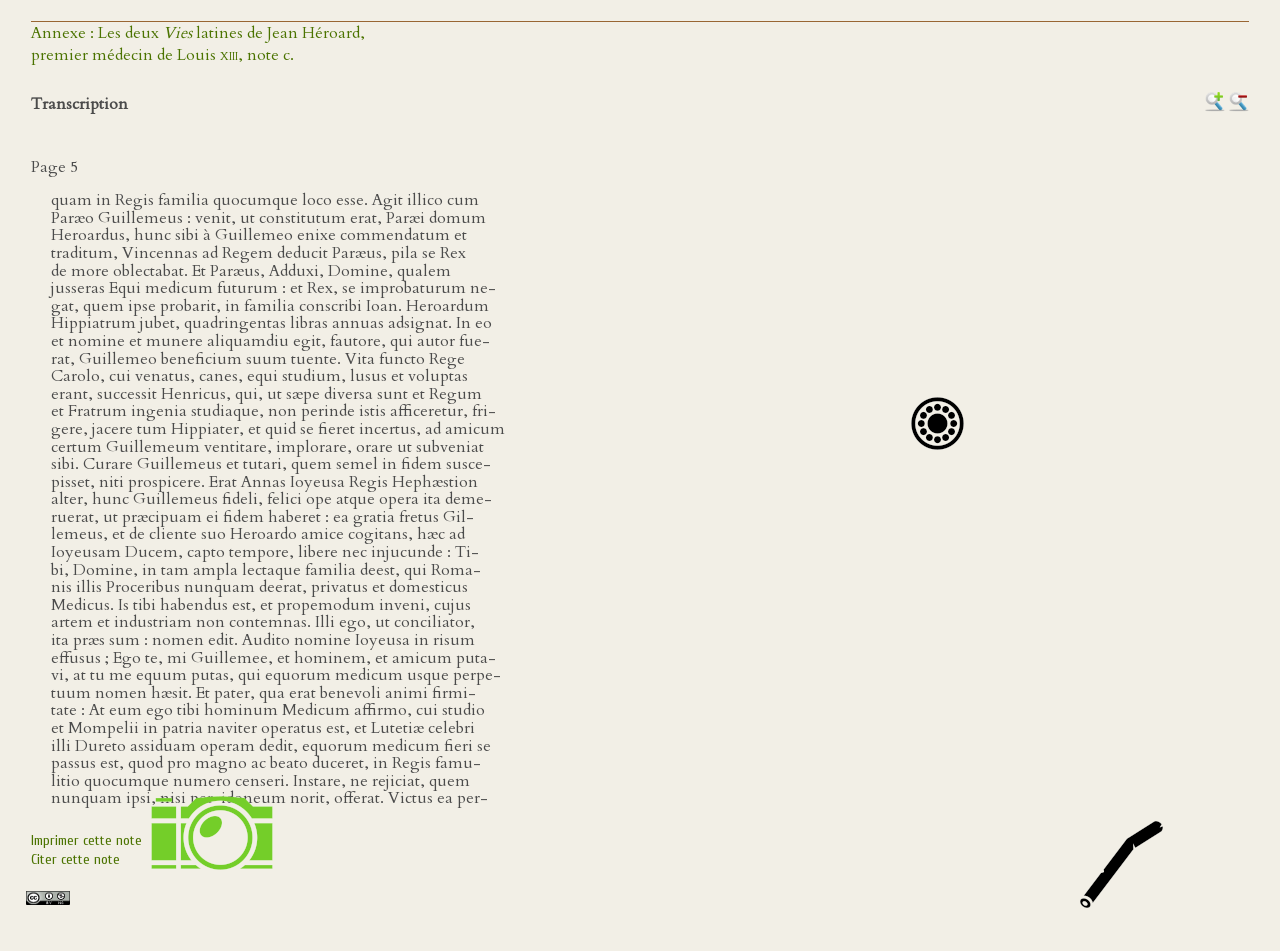 The height and width of the screenshot is (951, 1280). Describe the element at coordinates (937, 423) in the screenshot. I see `rotary dial or vintage phone interface` at that location.